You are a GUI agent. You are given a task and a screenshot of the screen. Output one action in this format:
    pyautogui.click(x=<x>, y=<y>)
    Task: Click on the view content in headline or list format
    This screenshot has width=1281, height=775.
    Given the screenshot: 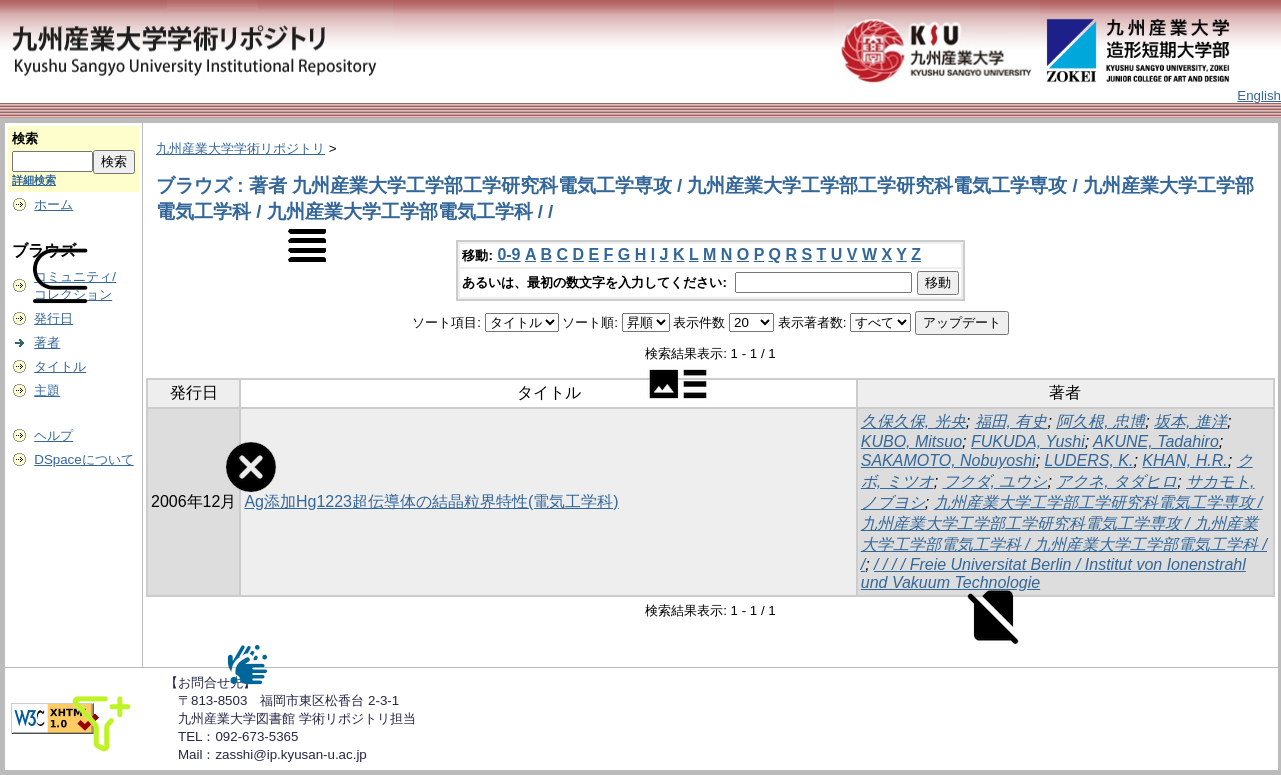 What is the action you would take?
    pyautogui.click(x=307, y=245)
    